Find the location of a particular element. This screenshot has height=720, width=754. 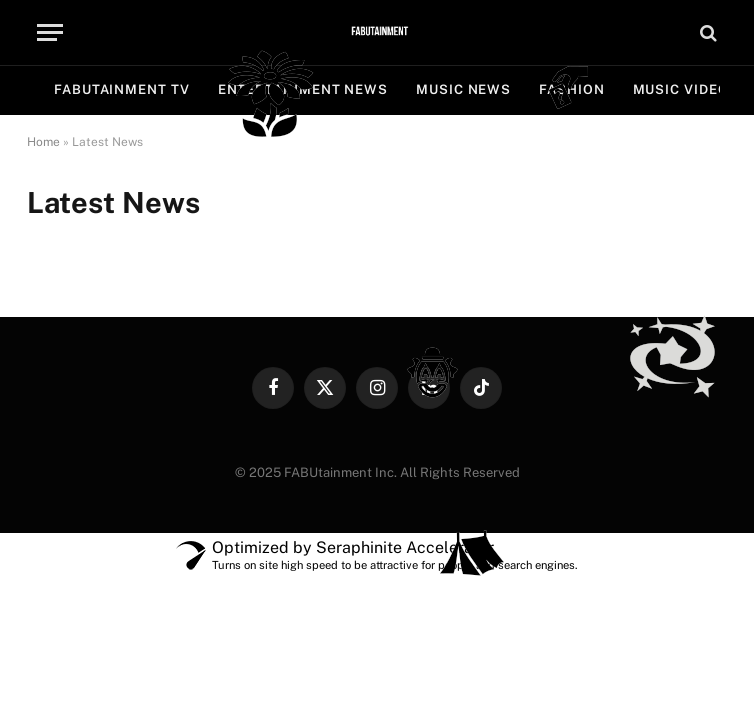

decorative flower icon for nature or garden-themed content is located at coordinates (270, 92).